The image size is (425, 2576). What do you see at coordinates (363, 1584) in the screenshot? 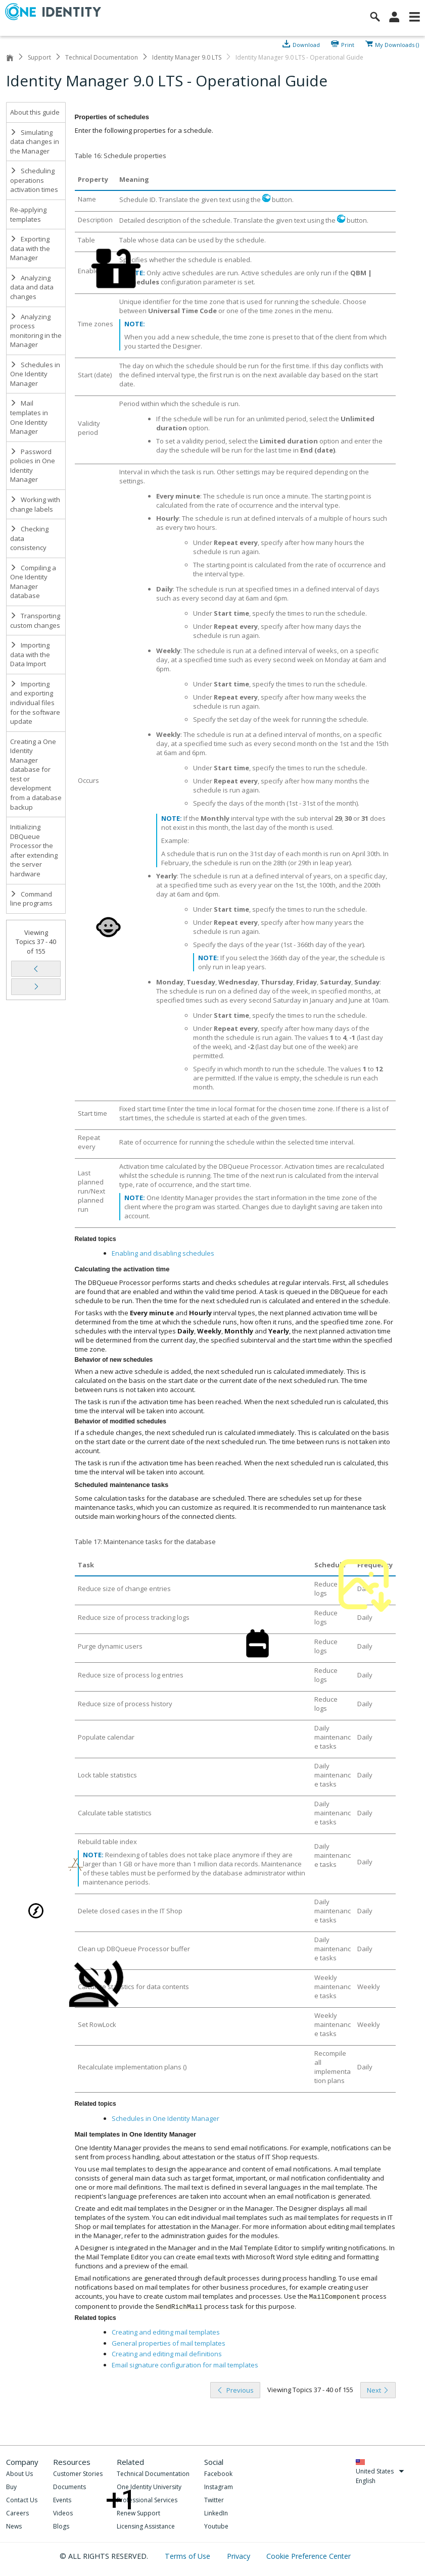
I see `download image to device` at bounding box center [363, 1584].